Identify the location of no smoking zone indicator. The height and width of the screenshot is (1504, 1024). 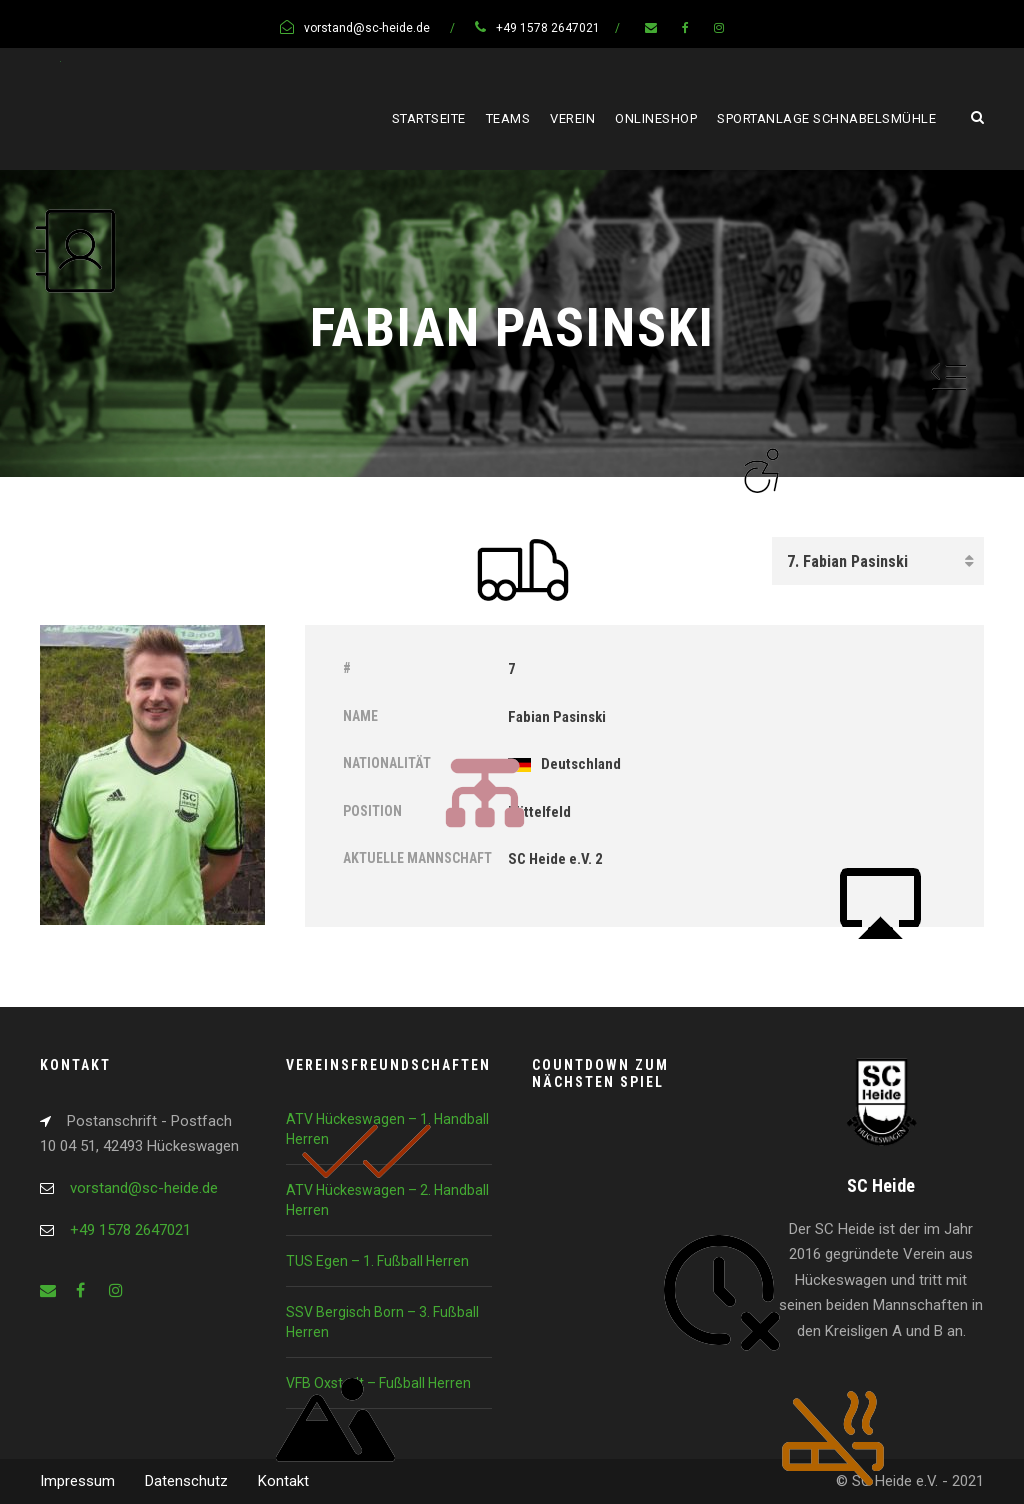
(833, 1442).